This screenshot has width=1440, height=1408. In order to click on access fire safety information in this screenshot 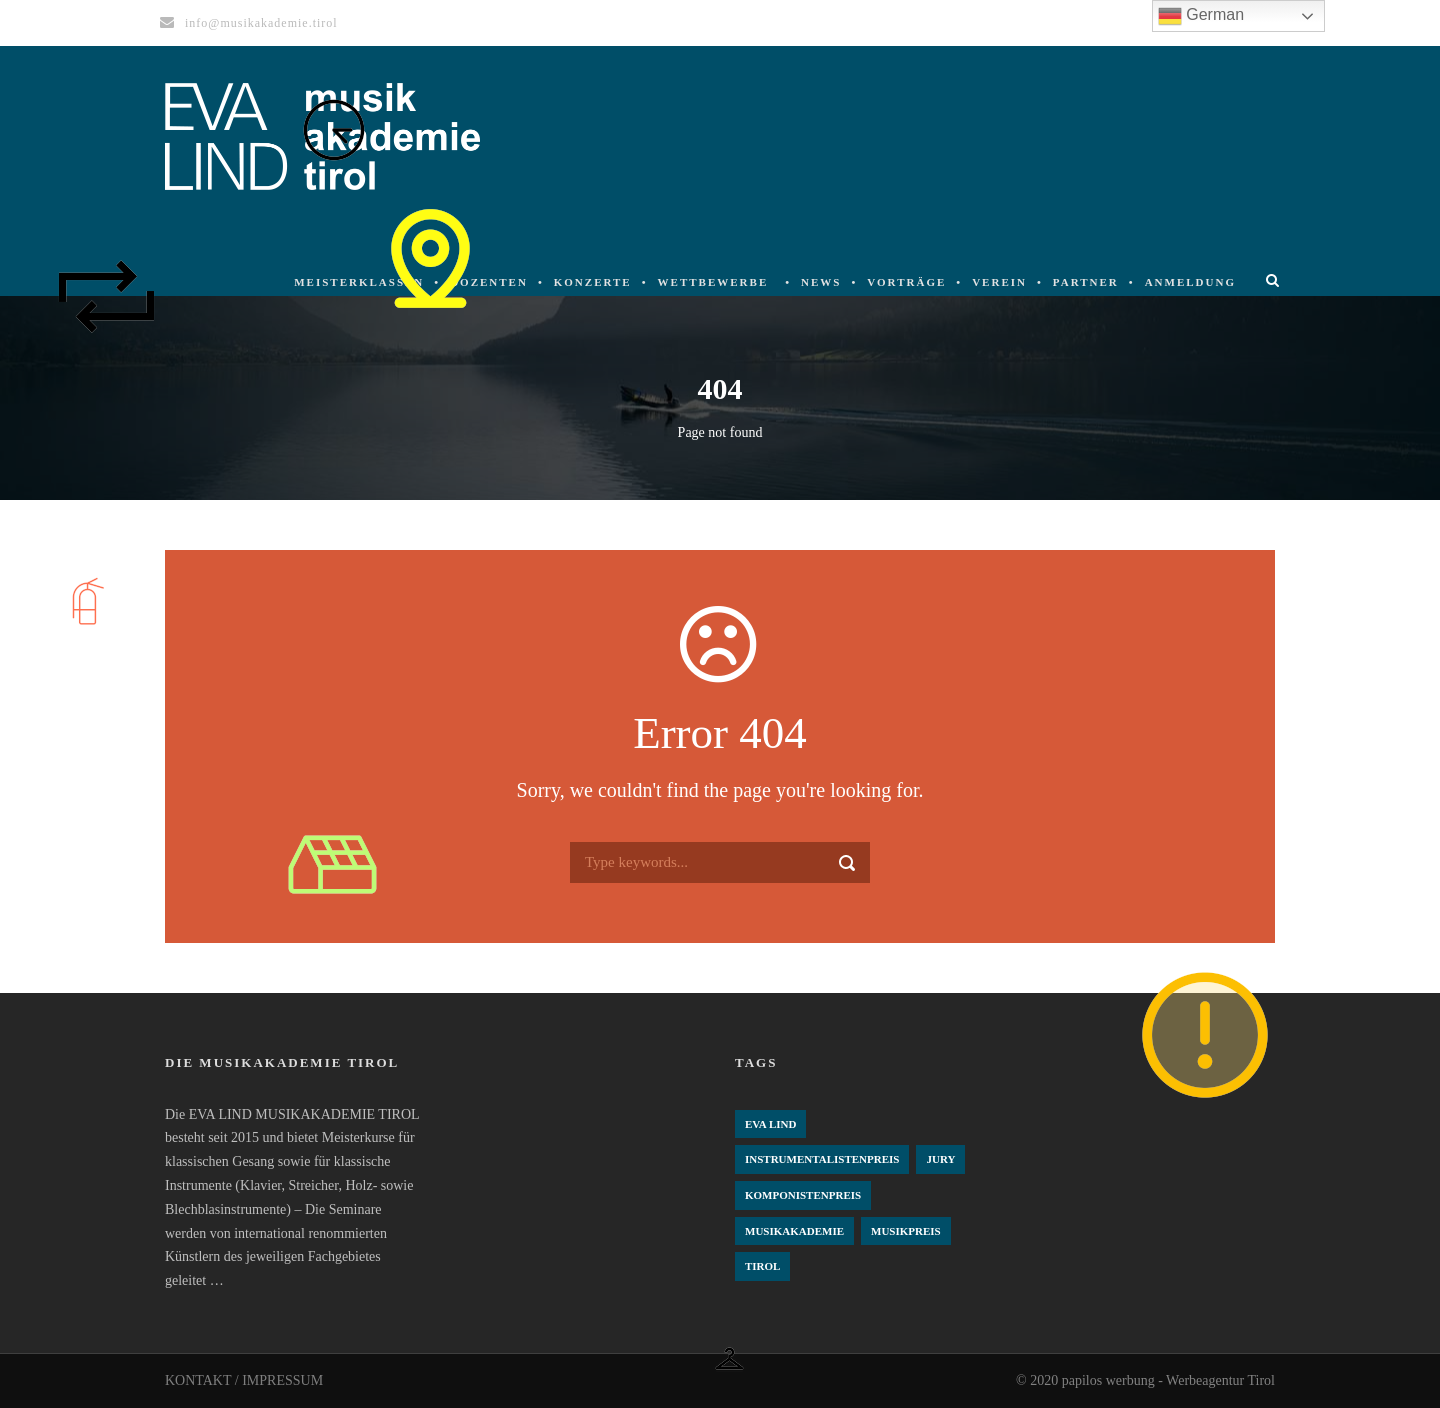, I will do `click(86, 602)`.